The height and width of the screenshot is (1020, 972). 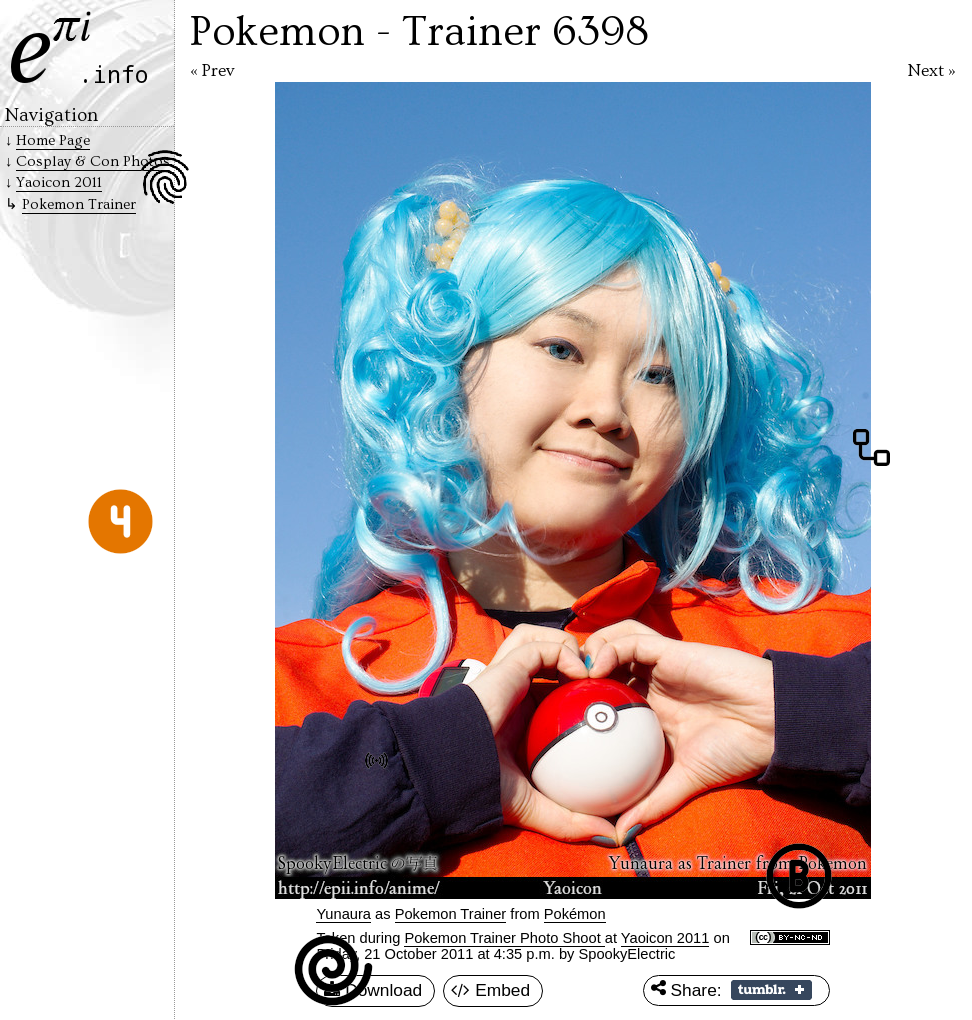 I want to click on access radio or audio streaming, so click(x=376, y=760).